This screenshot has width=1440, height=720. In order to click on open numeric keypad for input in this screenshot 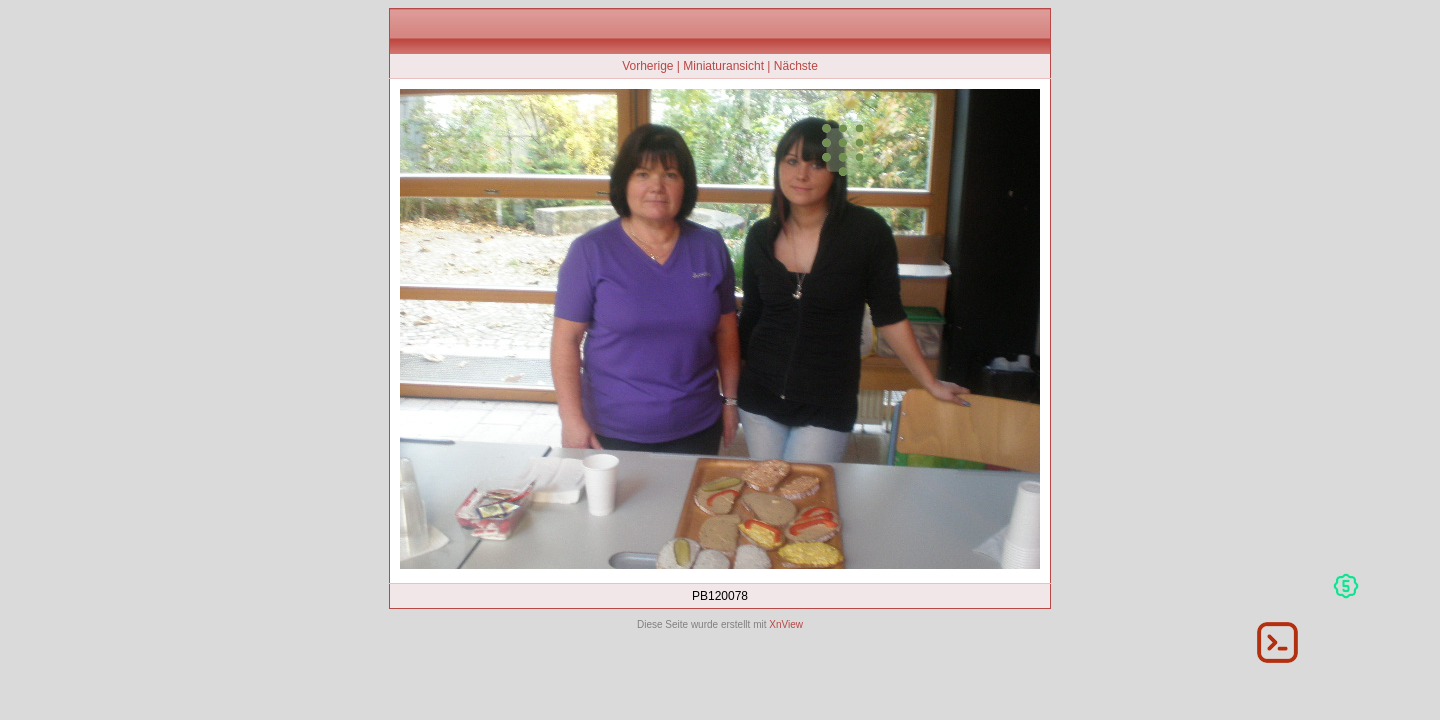, I will do `click(843, 149)`.